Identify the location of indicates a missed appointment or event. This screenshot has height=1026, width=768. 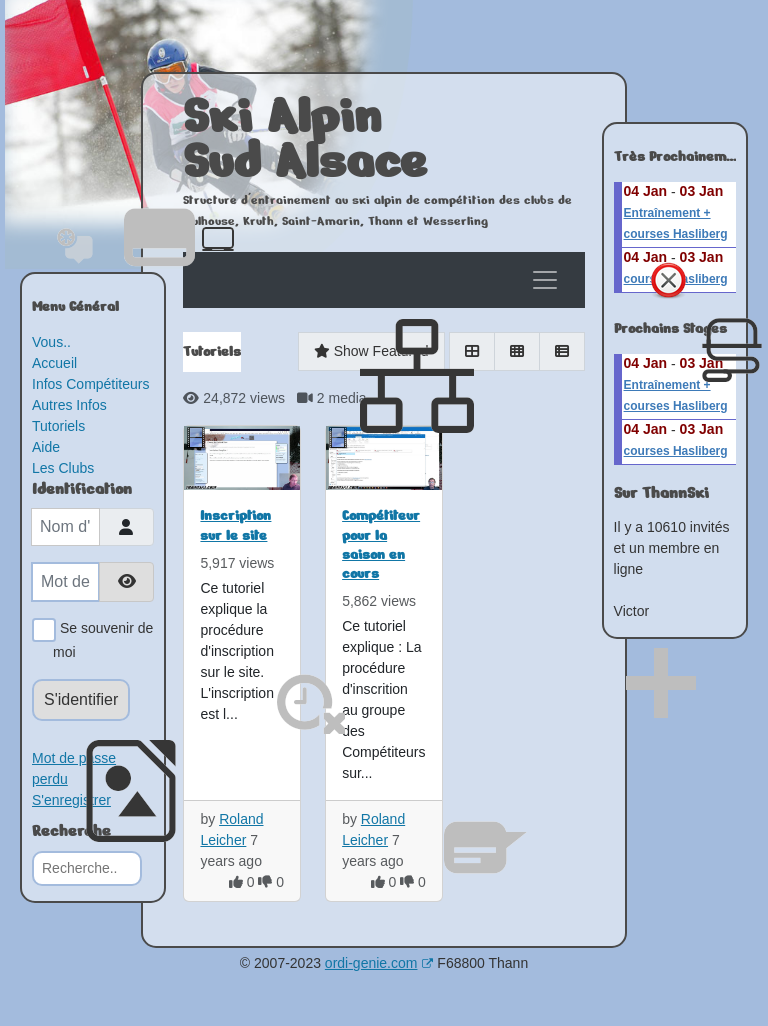
(311, 700).